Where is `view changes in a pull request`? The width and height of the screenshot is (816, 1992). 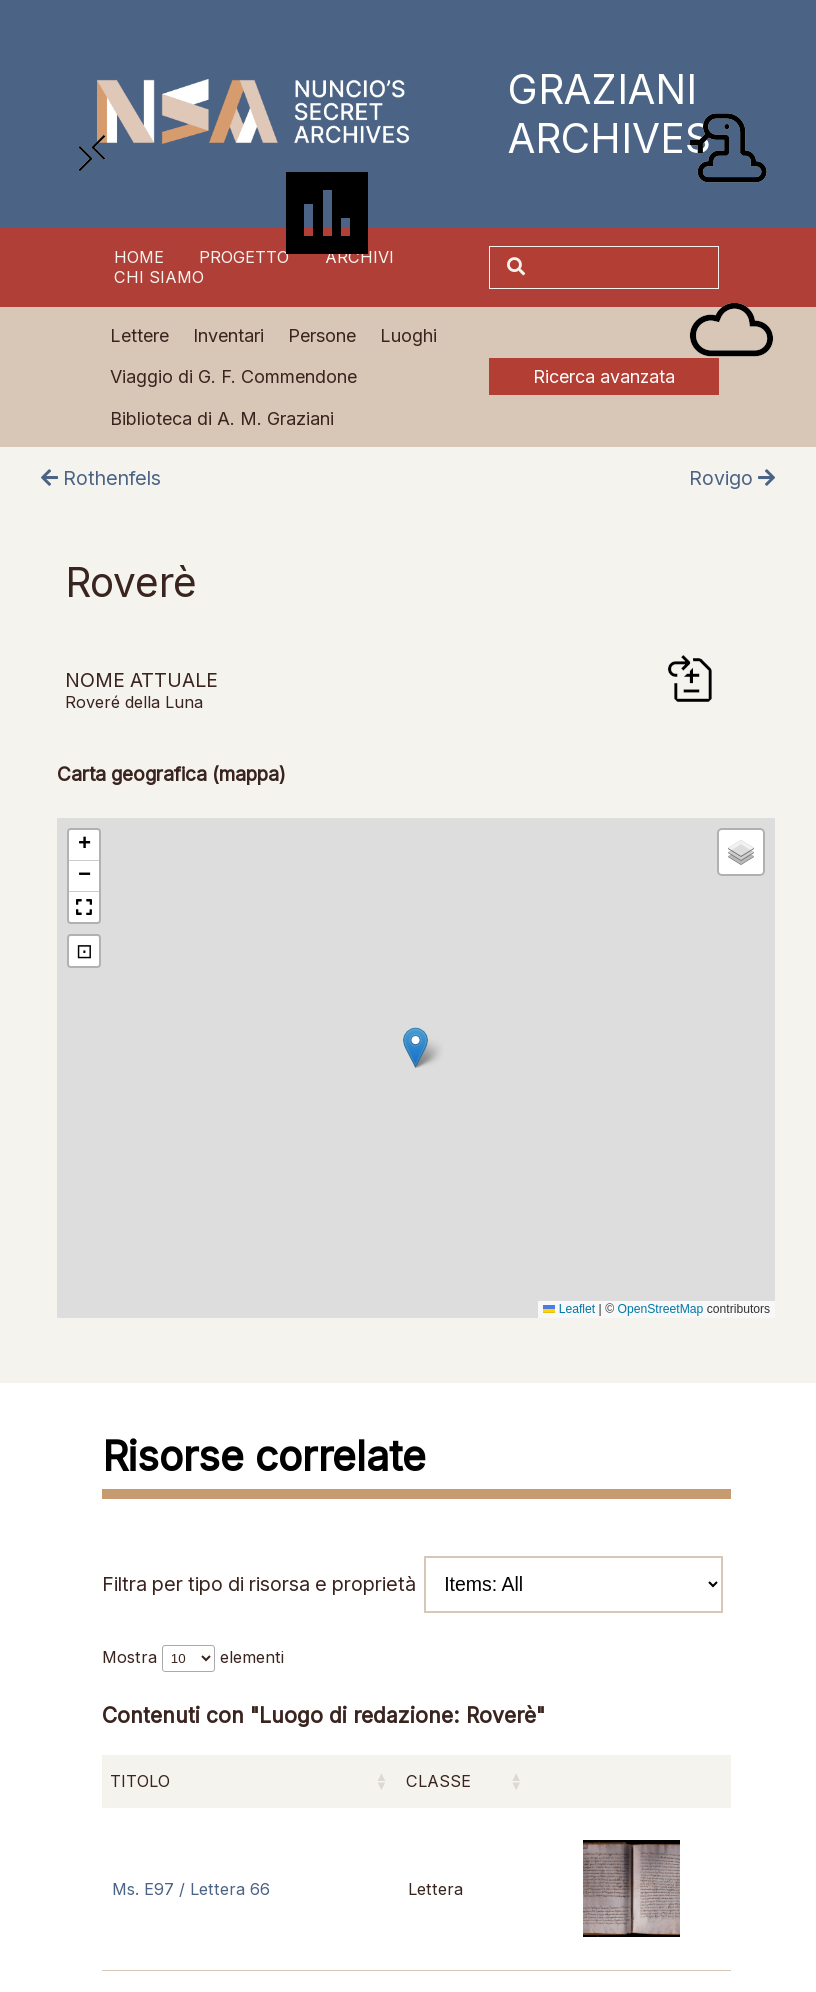 view changes in a pull request is located at coordinates (693, 680).